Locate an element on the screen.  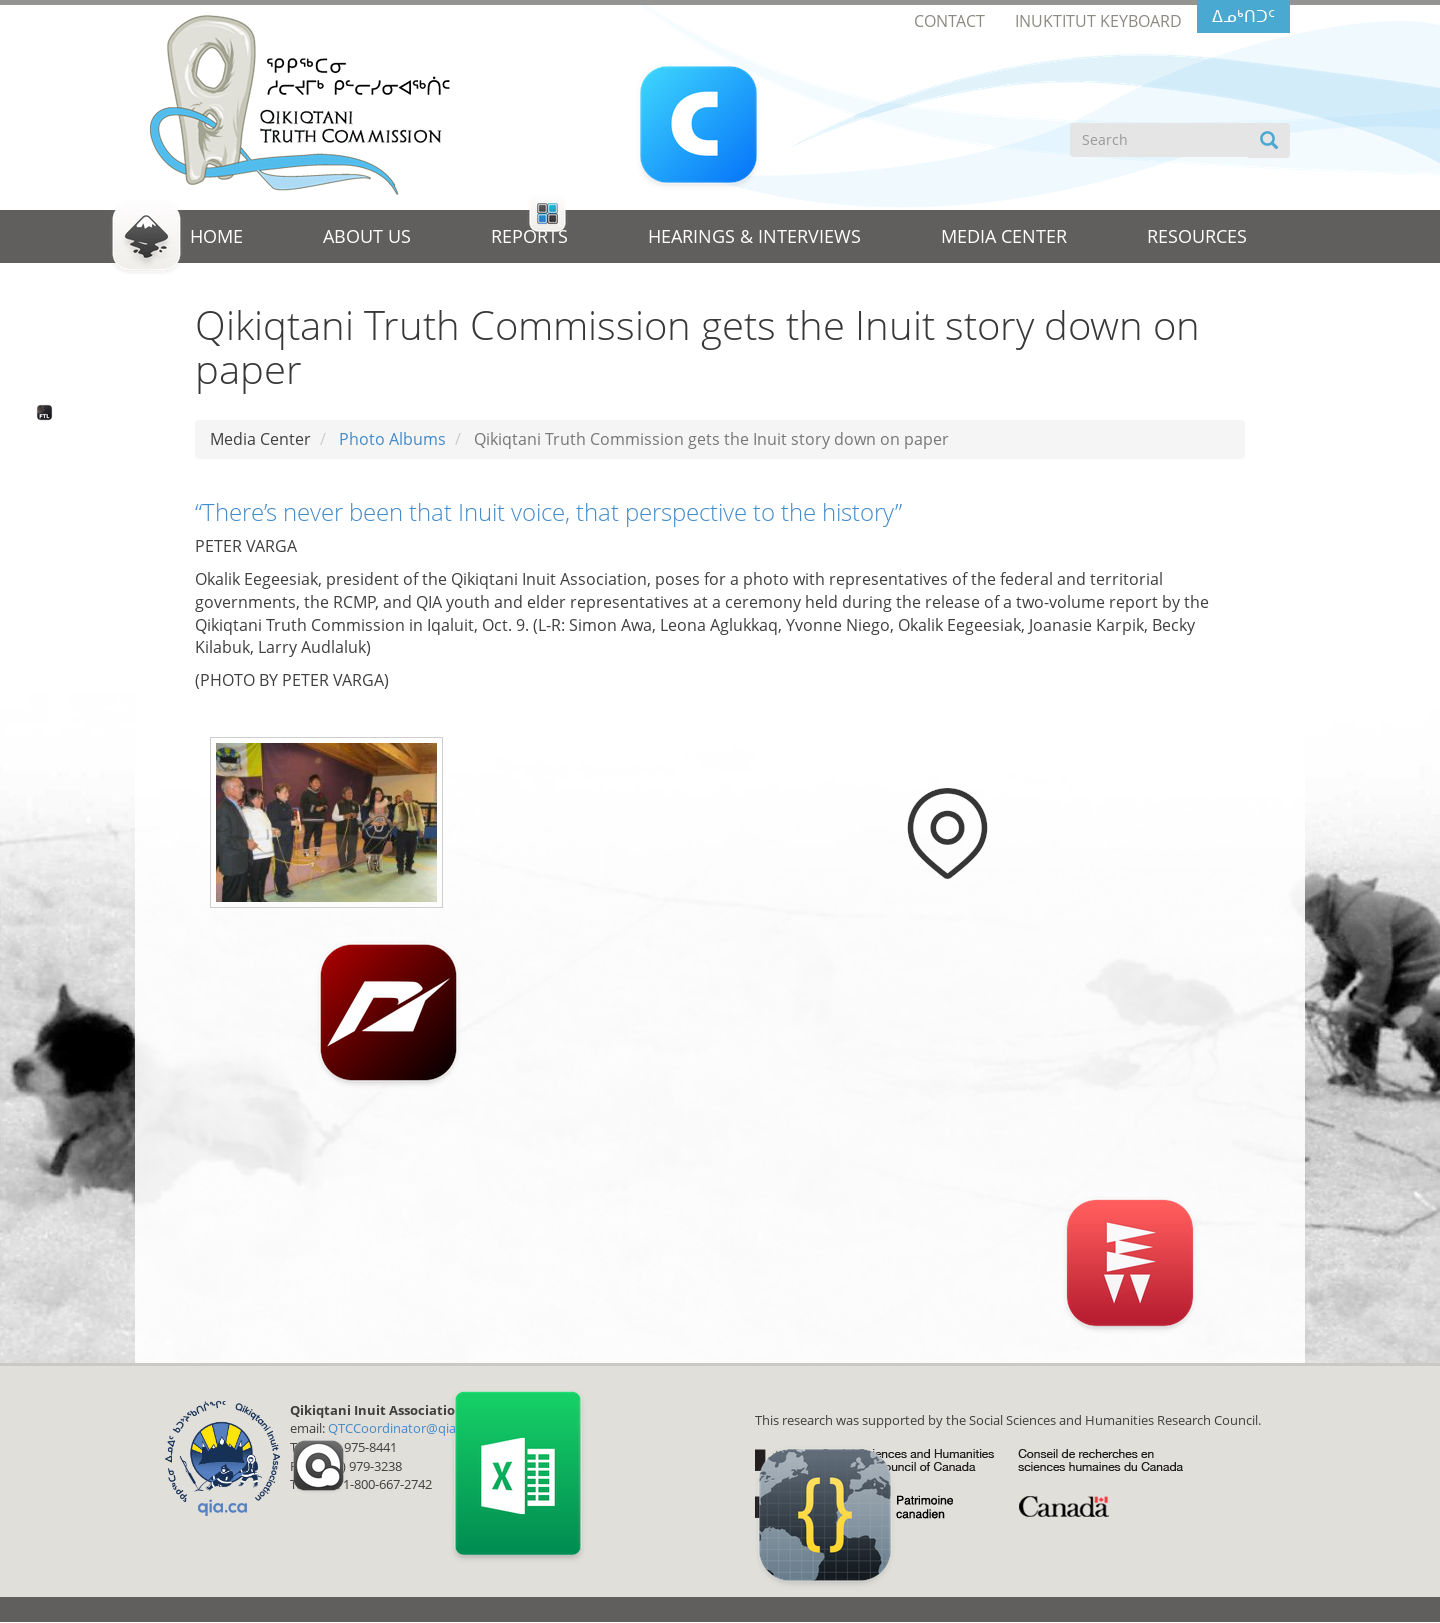
launch need for speed most wanted 2 is located at coordinates (388, 1012).